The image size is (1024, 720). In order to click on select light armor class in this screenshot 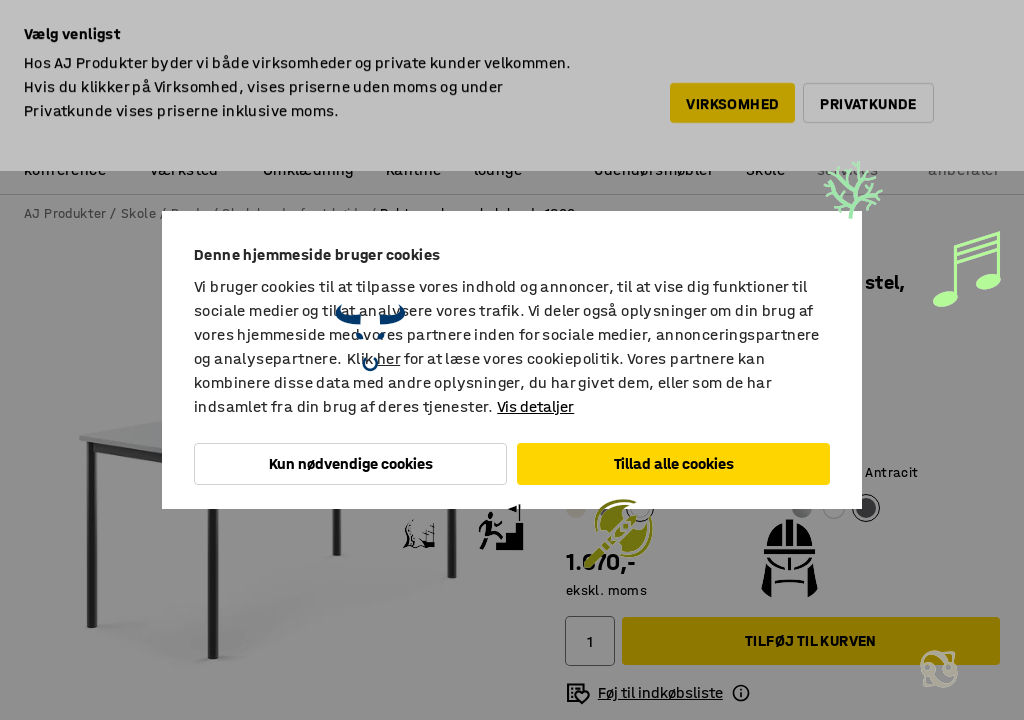, I will do `click(789, 558)`.